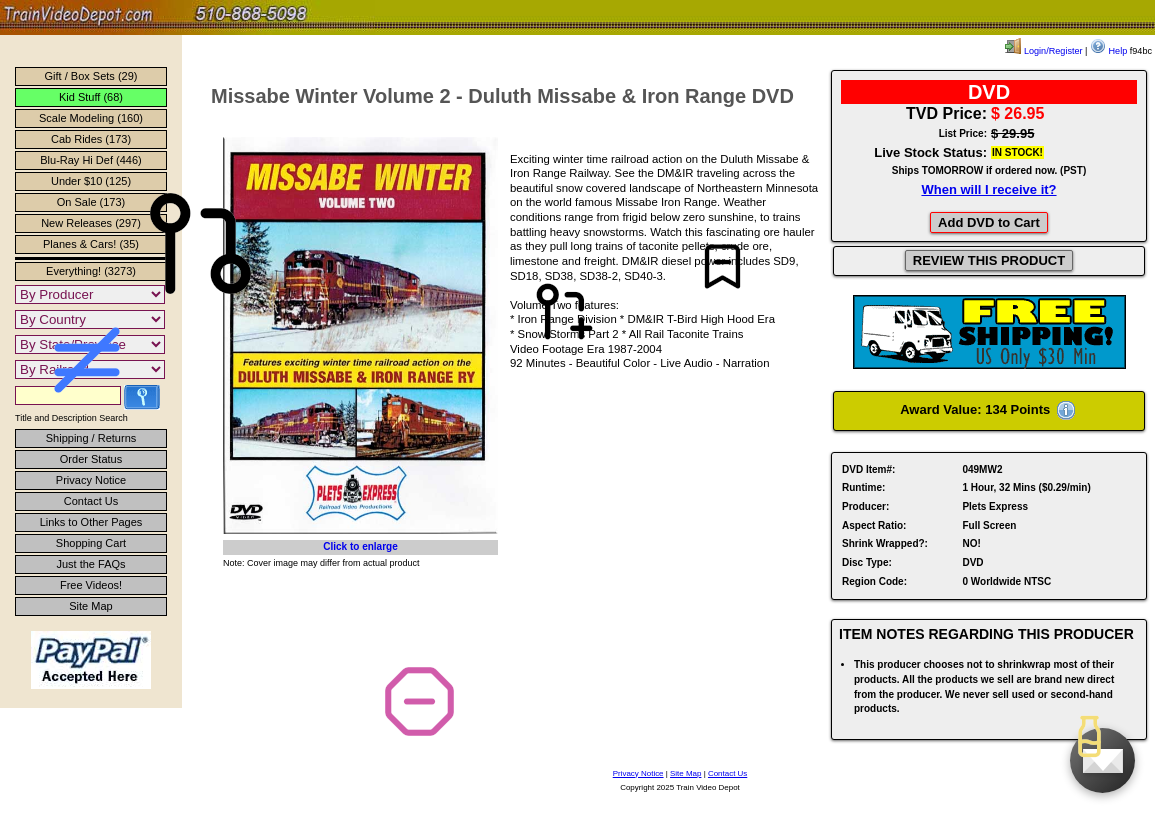 This screenshot has height=817, width=1155. What do you see at coordinates (564, 311) in the screenshot?
I see `create a new pull request` at bounding box center [564, 311].